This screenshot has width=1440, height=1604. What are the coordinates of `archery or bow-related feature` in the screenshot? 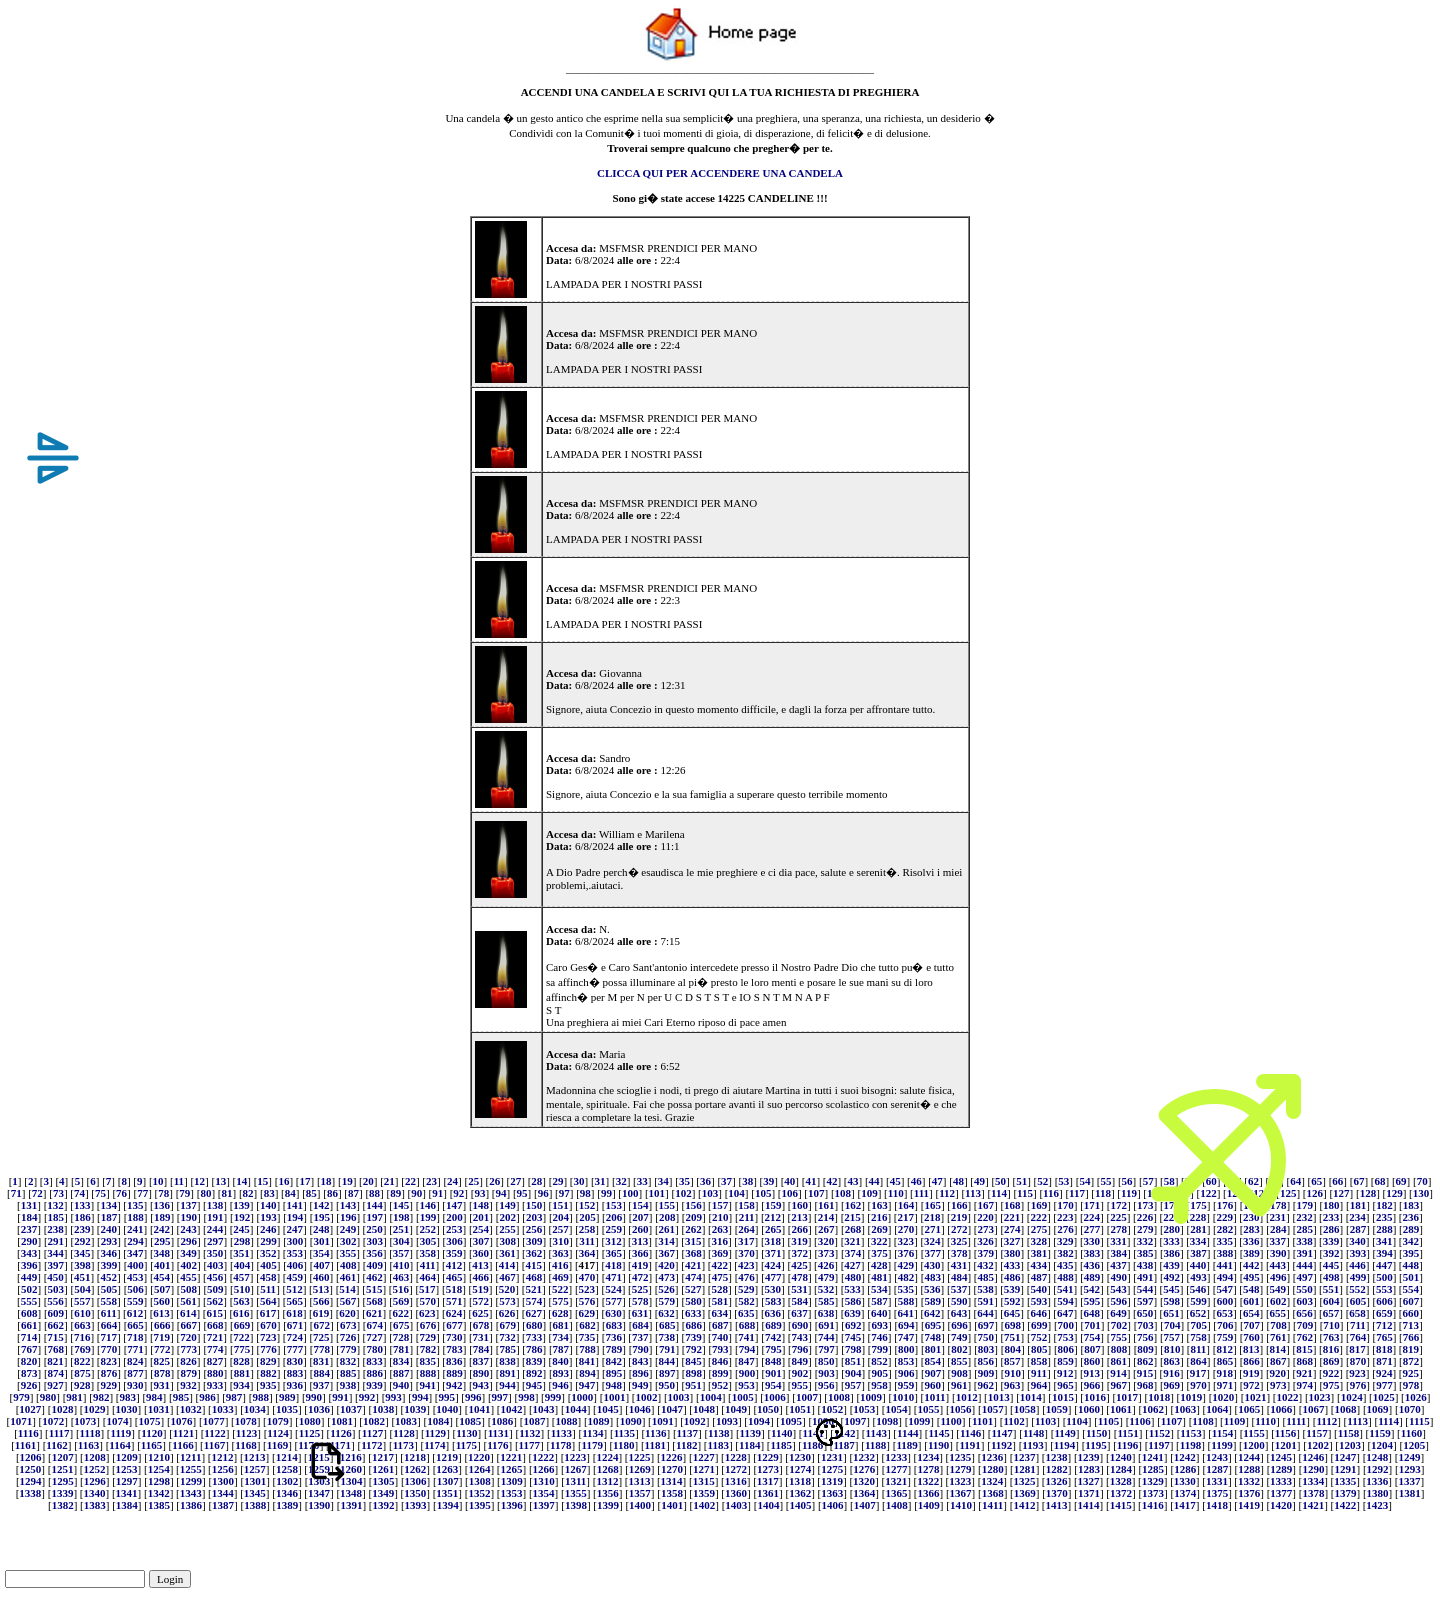 It's located at (1226, 1149).